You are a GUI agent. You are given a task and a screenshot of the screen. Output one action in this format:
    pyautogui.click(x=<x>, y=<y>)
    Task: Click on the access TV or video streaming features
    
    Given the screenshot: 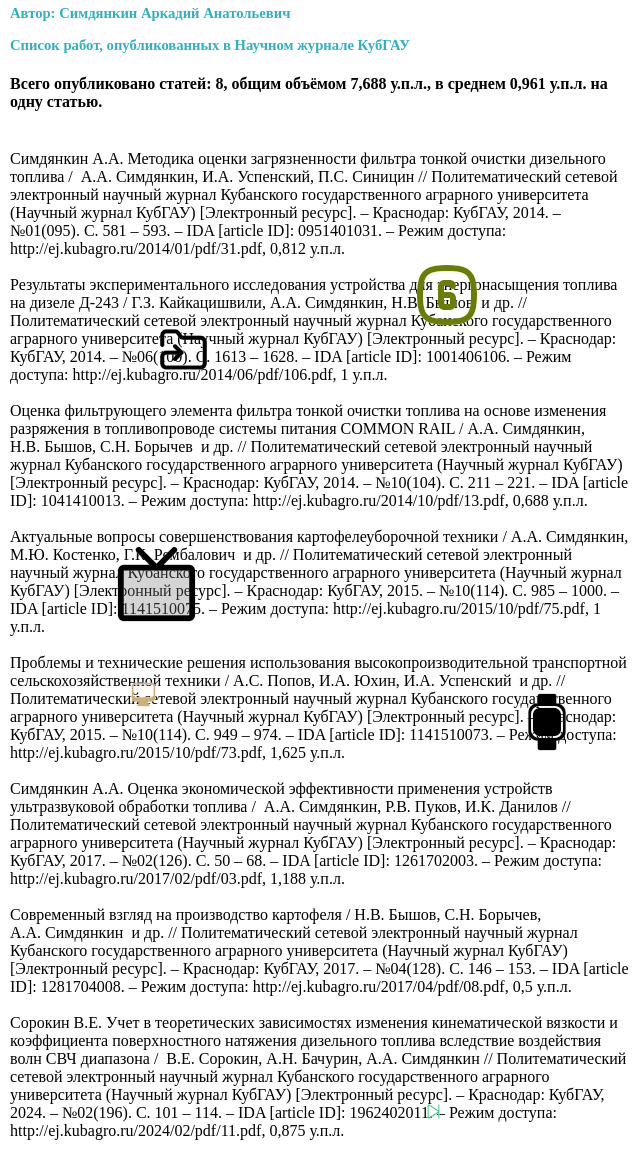 What is the action you would take?
    pyautogui.click(x=156, y=588)
    